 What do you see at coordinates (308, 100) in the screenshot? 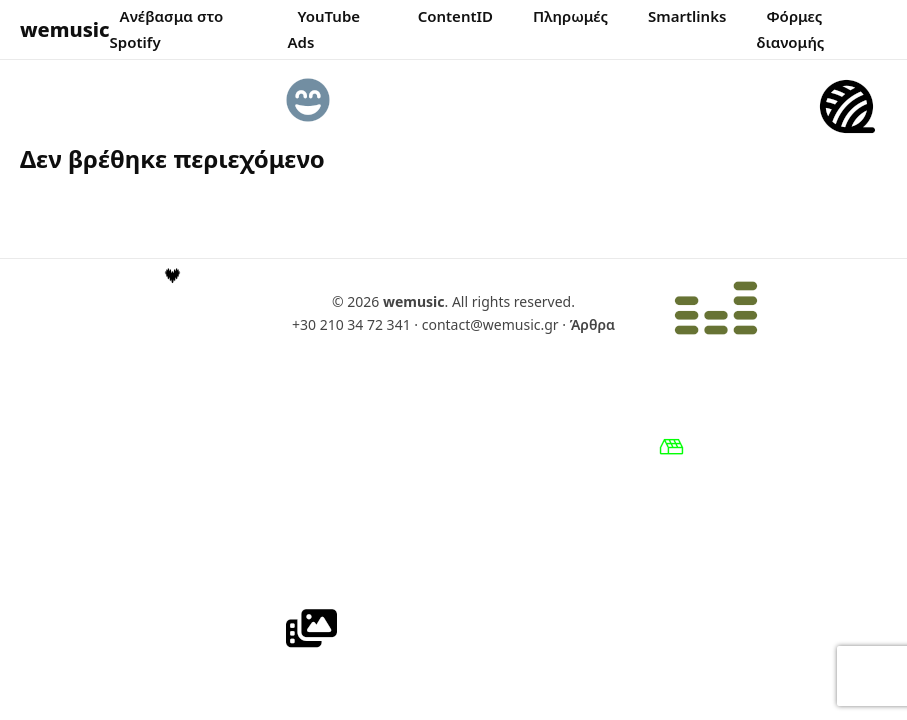
I see `add a reaction to a message` at bounding box center [308, 100].